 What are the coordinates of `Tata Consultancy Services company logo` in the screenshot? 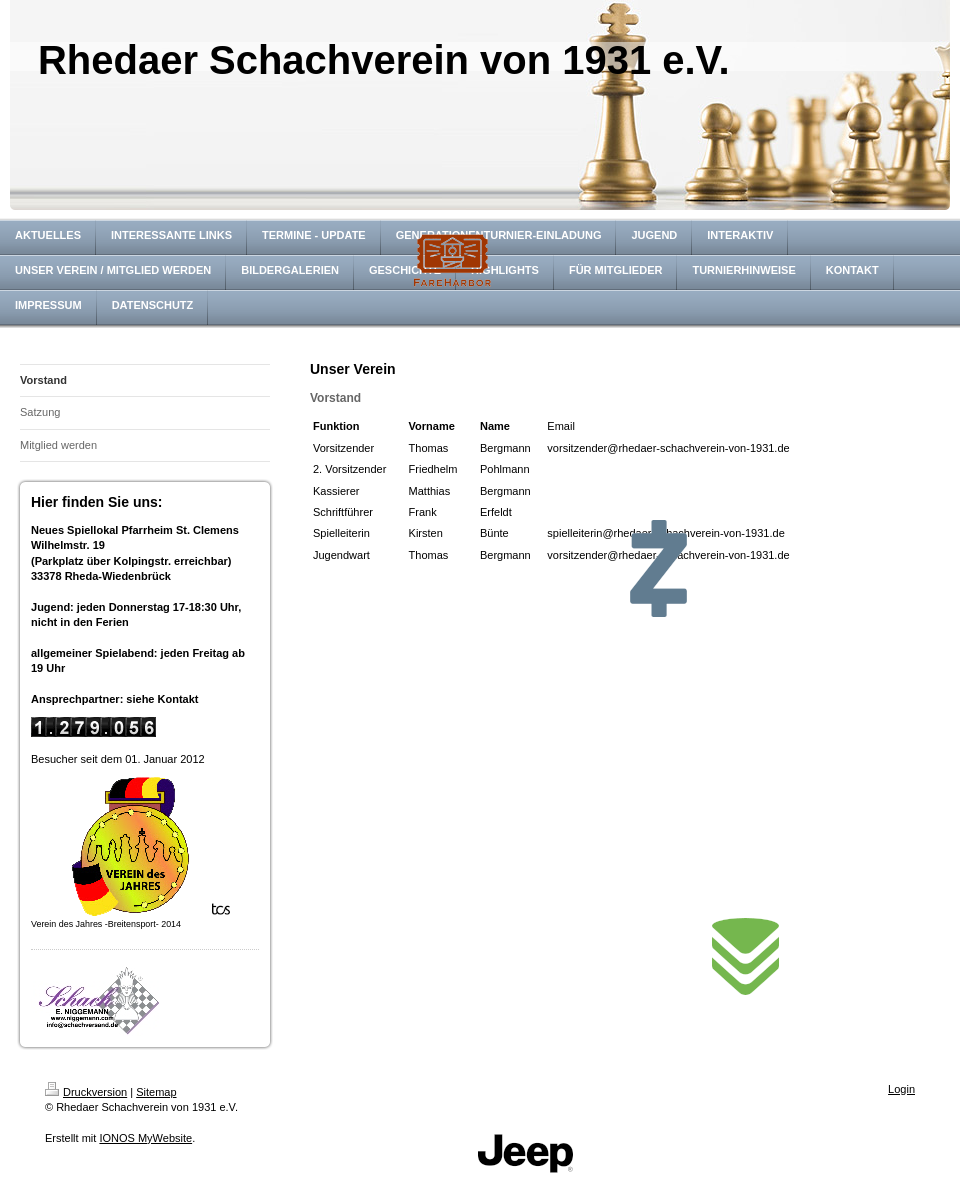 It's located at (221, 909).